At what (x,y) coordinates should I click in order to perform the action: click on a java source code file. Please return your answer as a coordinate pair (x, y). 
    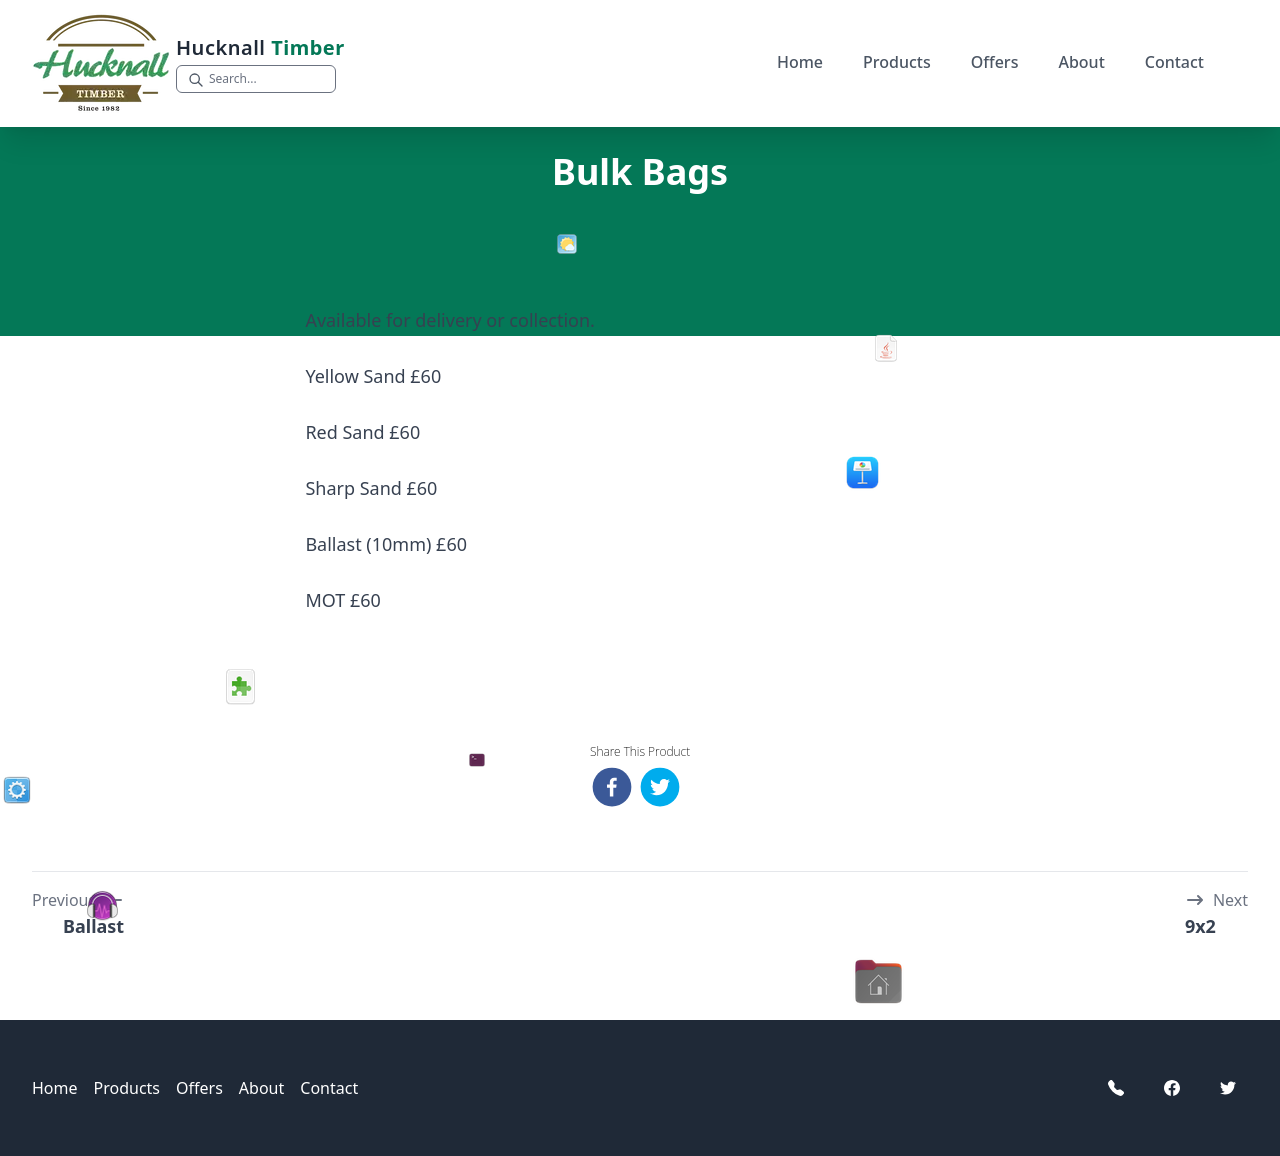
    Looking at the image, I should click on (886, 348).